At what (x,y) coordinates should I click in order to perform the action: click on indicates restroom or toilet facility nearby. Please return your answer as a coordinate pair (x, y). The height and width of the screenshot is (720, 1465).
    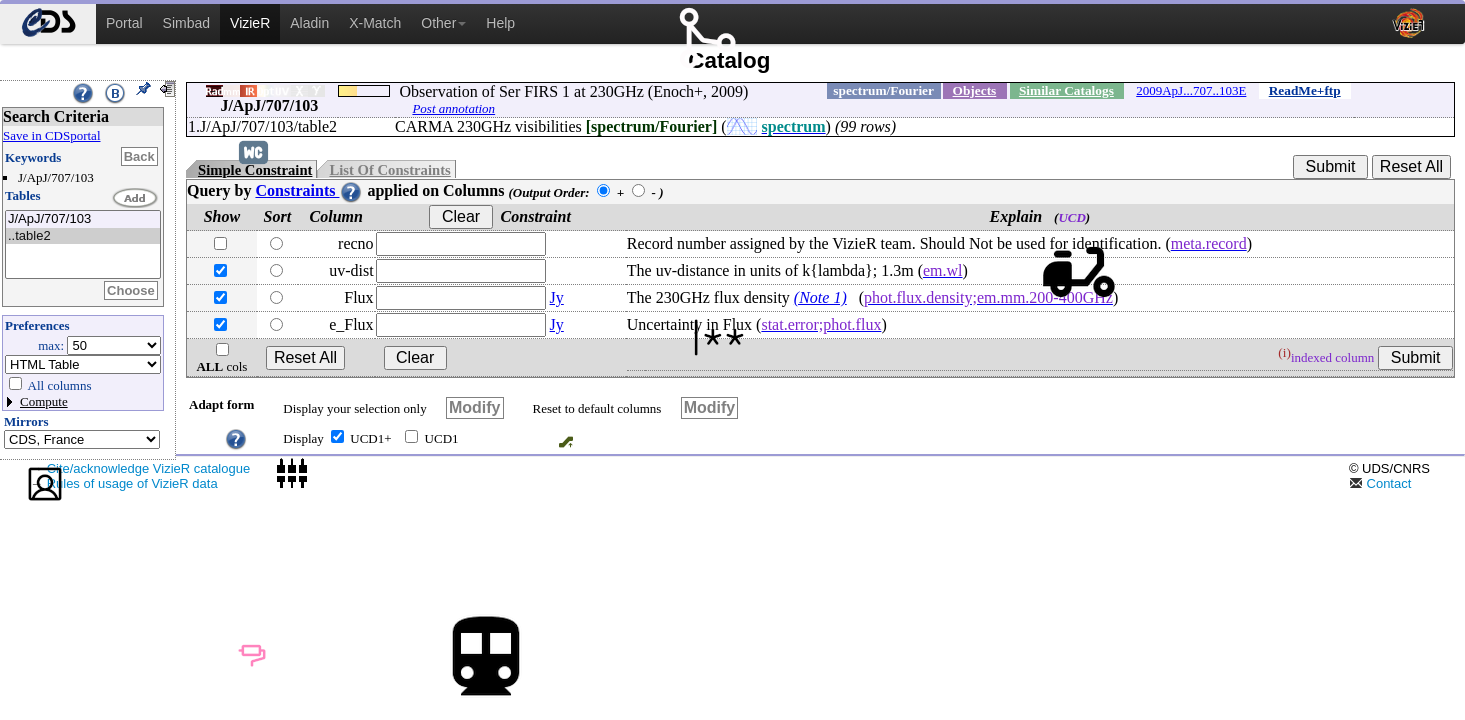
    Looking at the image, I should click on (253, 152).